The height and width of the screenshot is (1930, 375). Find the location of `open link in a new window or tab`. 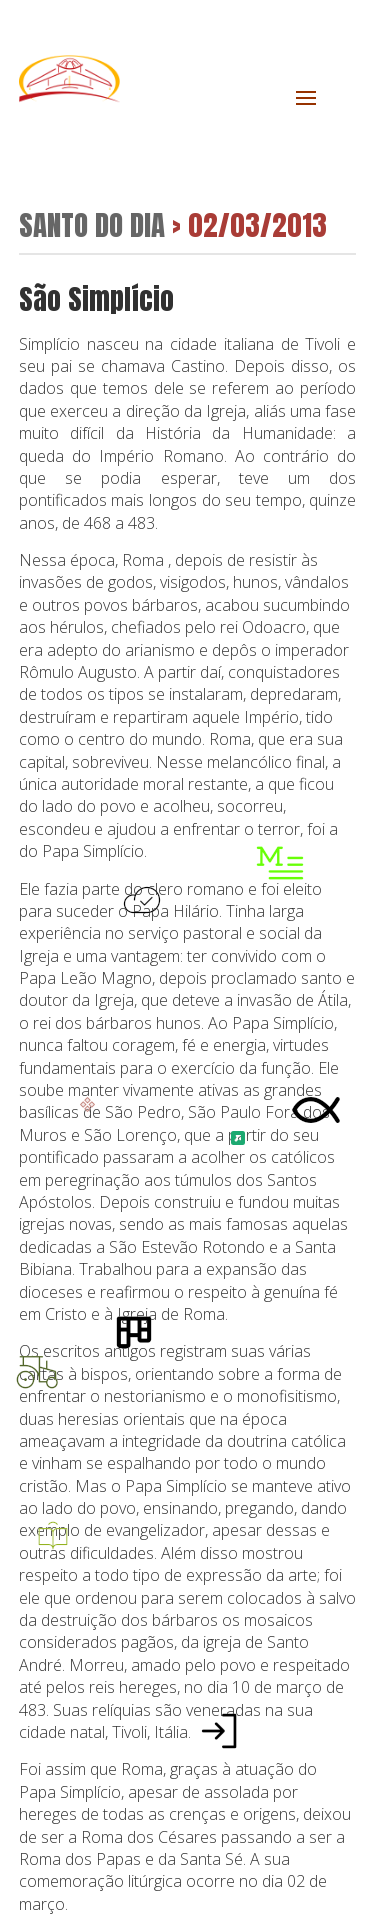

open link in a new window or tab is located at coordinates (238, 1138).